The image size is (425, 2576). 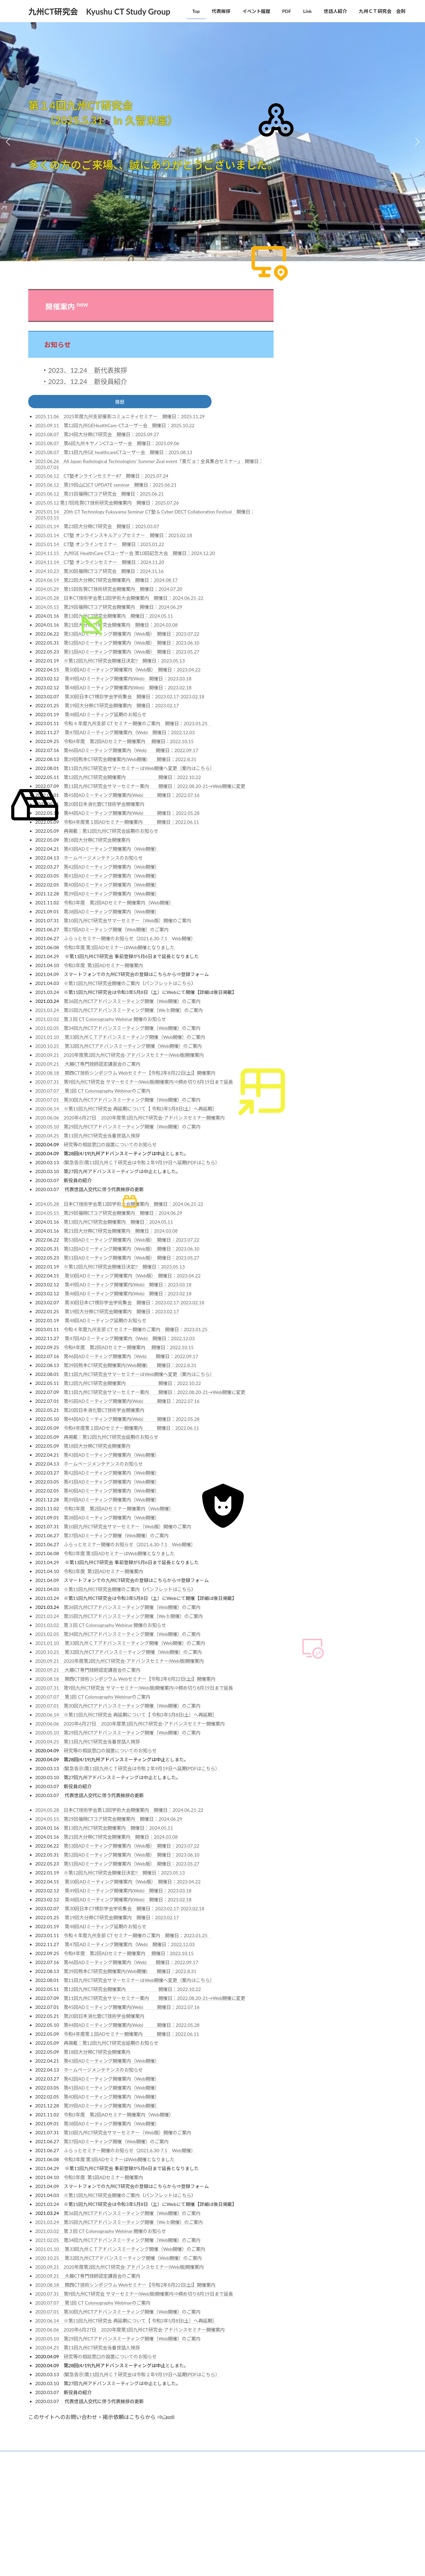 I want to click on indicates loading or processing in progress, so click(x=276, y=122).